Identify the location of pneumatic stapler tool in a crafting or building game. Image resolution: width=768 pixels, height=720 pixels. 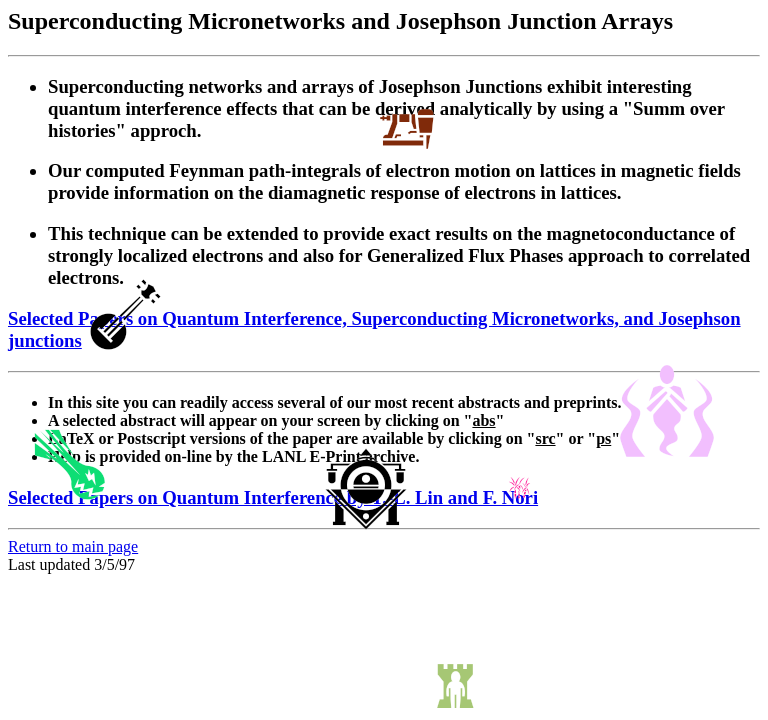
(407, 129).